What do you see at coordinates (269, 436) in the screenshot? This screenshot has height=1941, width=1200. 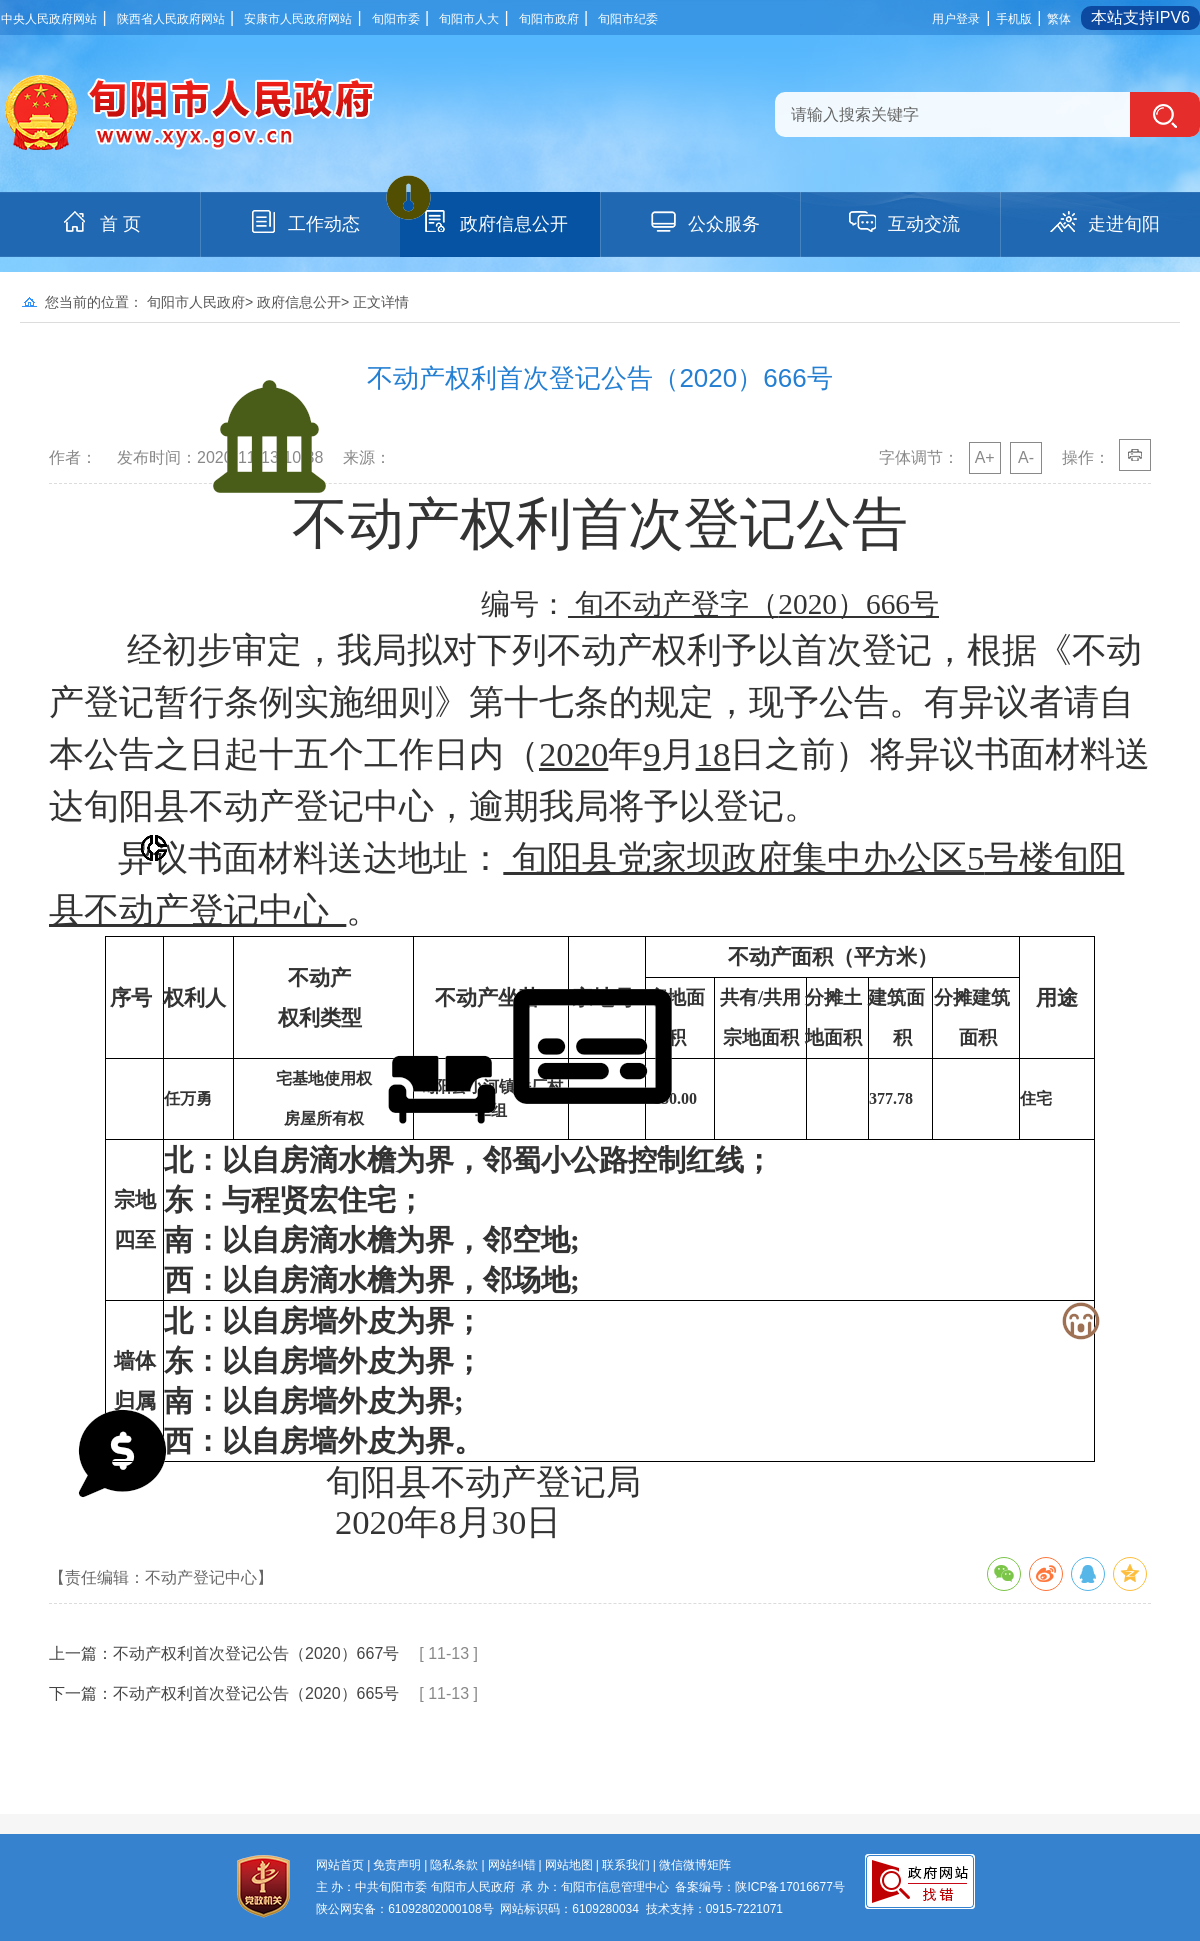 I see `view government or civic services` at bounding box center [269, 436].